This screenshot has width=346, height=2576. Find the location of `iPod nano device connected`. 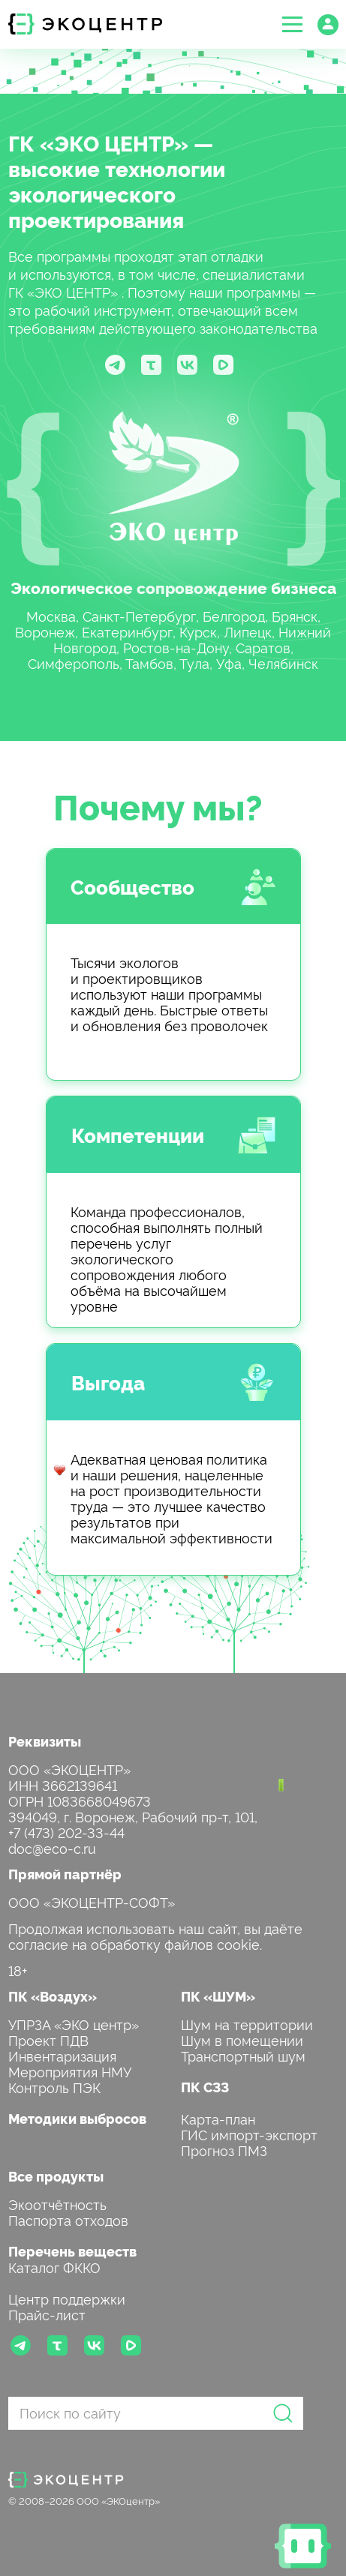

iPod nano device connected is located at coordinates (281, 1785).